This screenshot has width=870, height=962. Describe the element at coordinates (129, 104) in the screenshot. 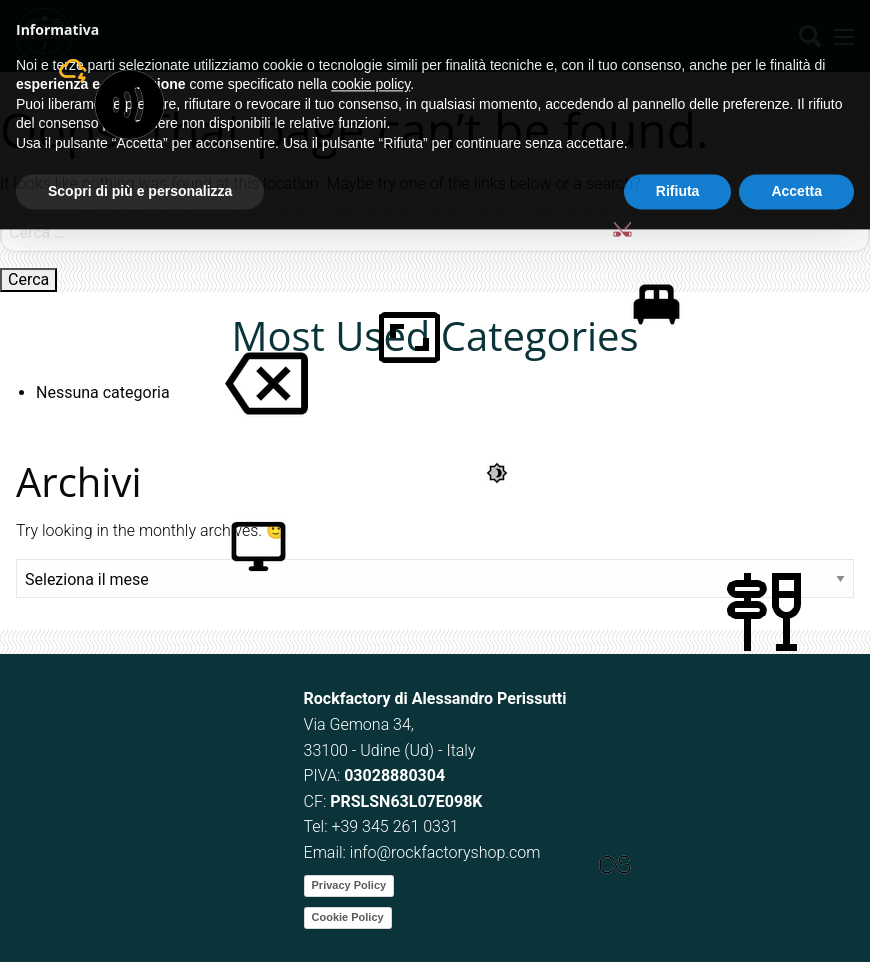

I see `tap to pay with contactless payment` at that location.